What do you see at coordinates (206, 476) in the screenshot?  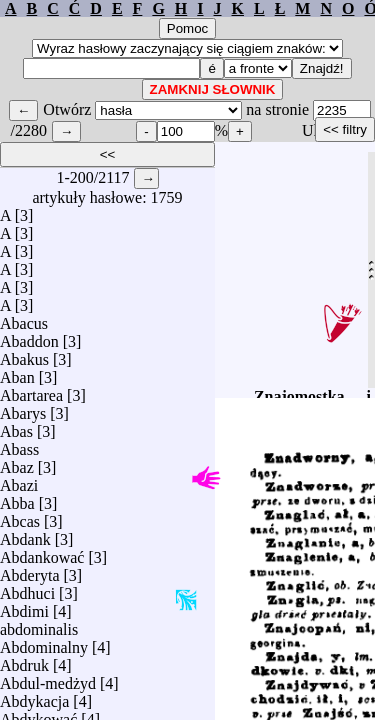 I see `play hand gesture in a game (paper in rock-paper-scissors)` at bounding box center [206, 476].